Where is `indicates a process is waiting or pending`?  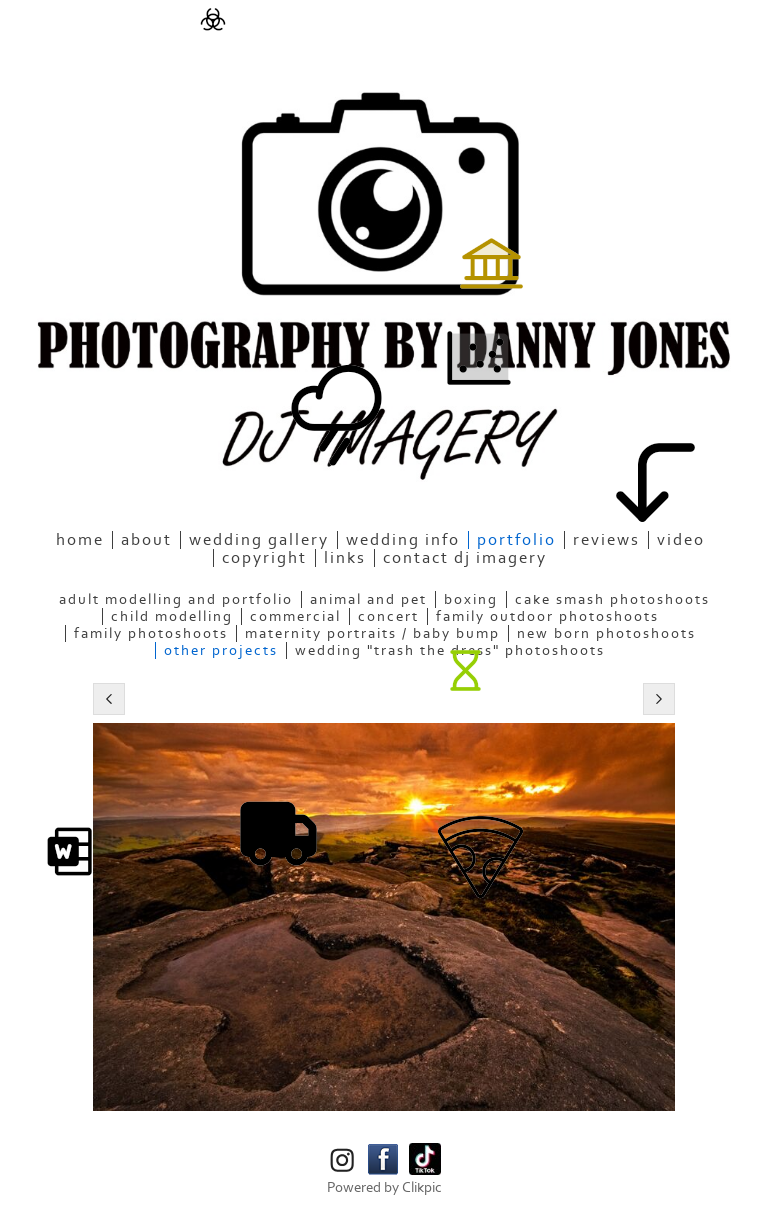 indicates a process is waiting or pending is located at coordinates (465, 670).